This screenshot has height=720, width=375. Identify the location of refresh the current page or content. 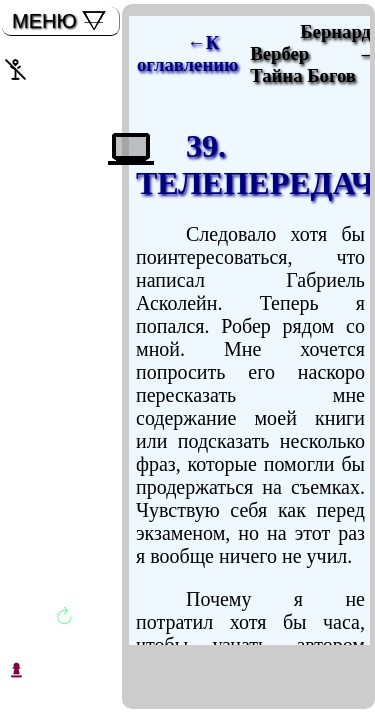
(64, 615).